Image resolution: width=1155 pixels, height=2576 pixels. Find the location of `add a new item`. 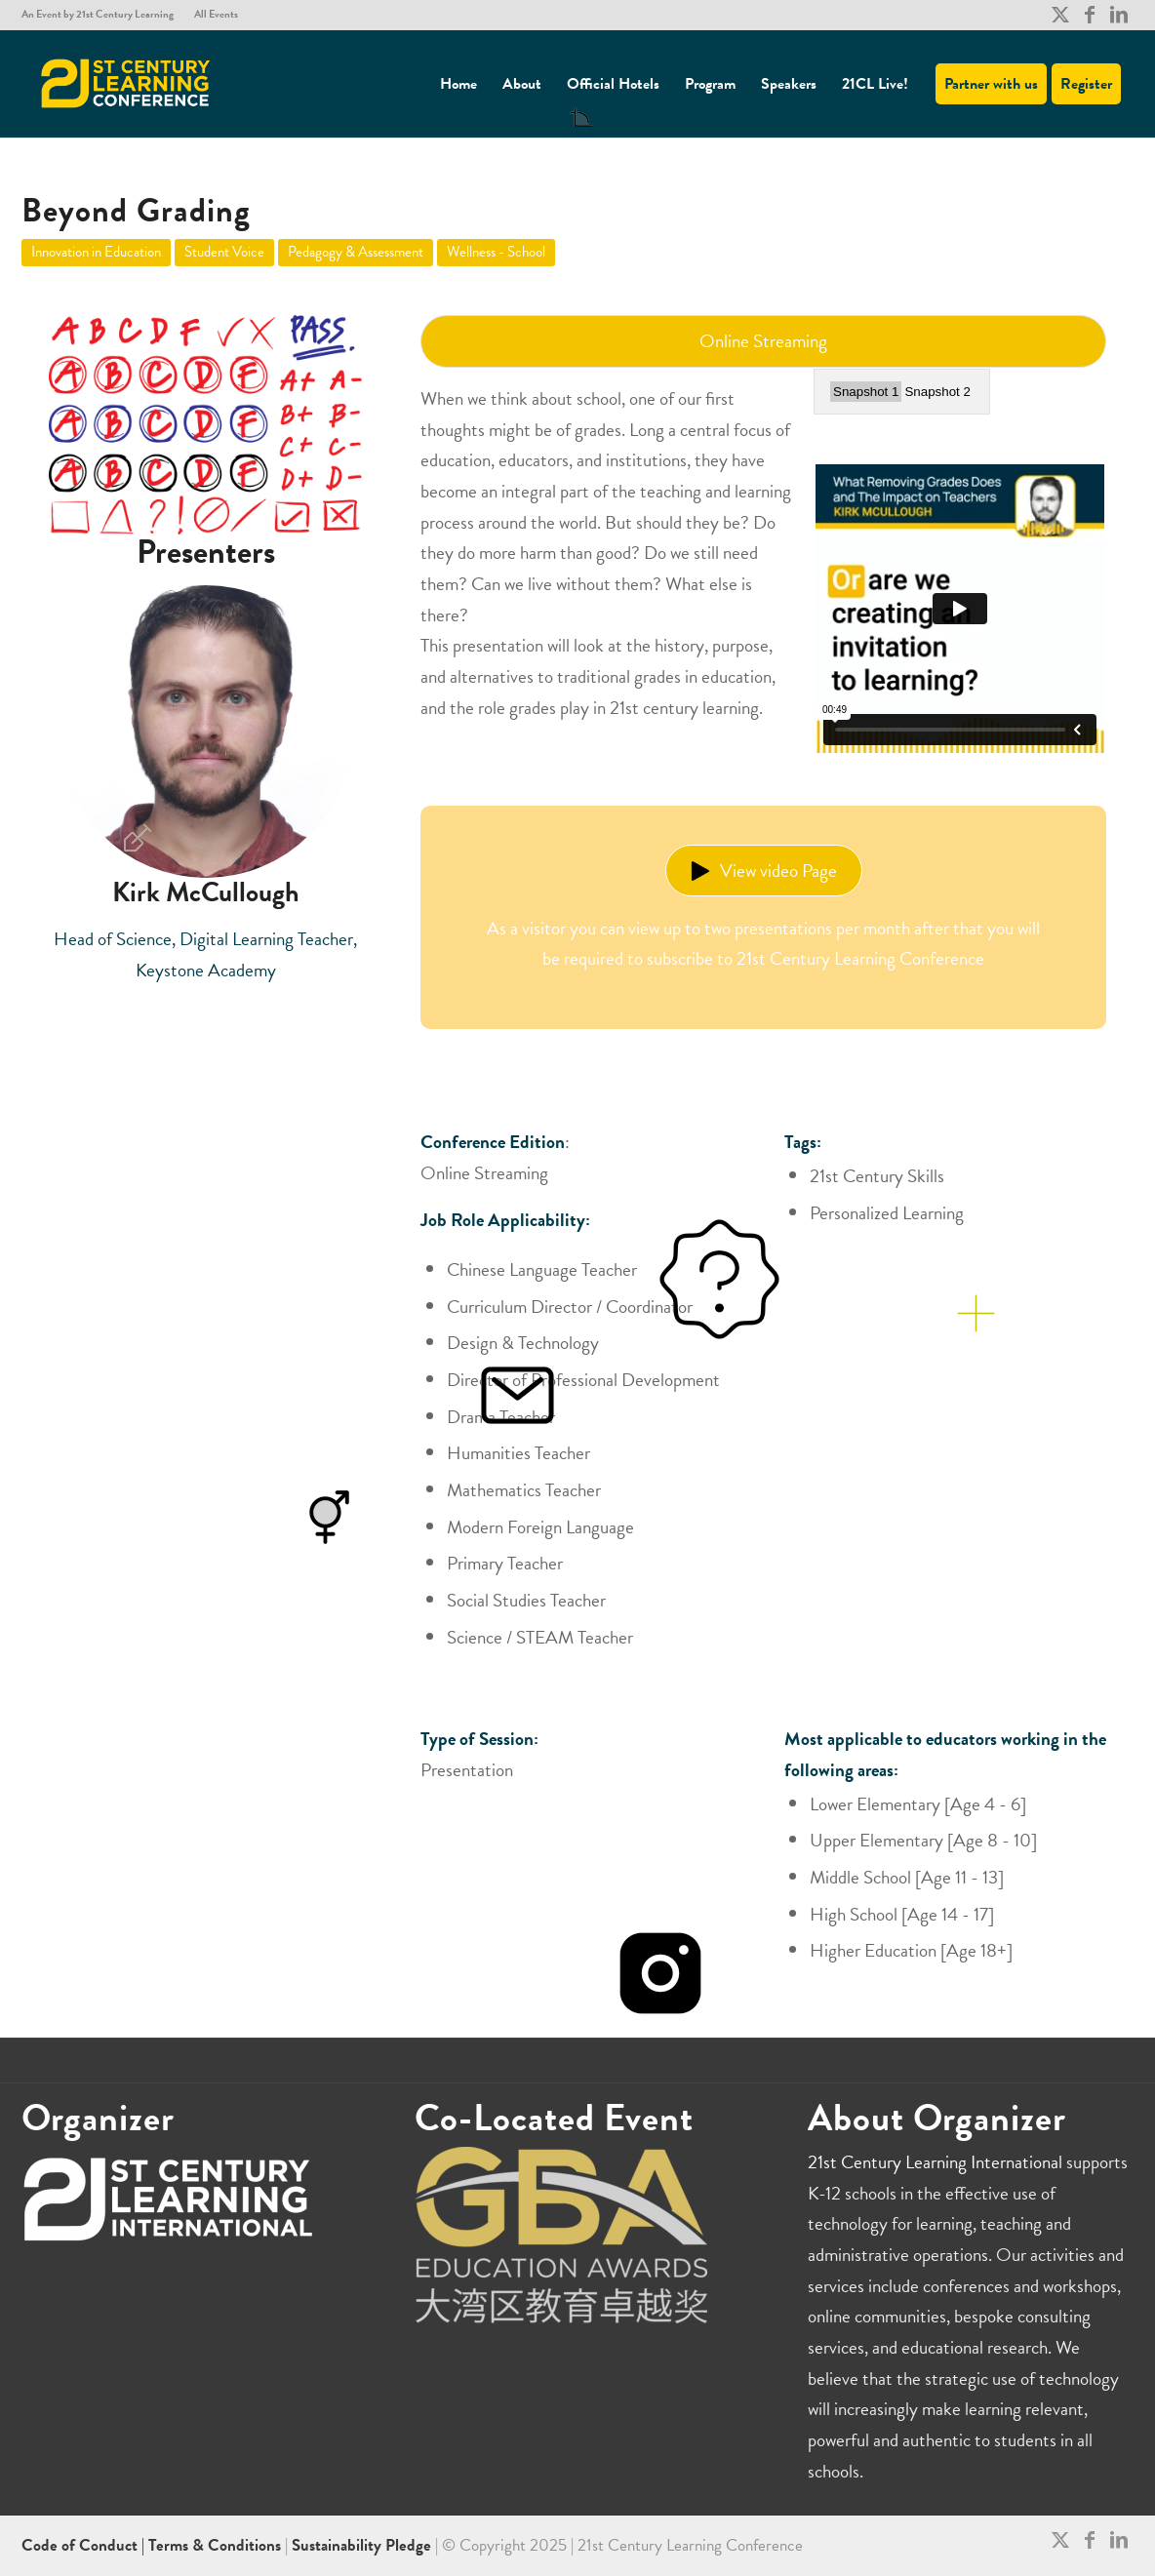

add a new item is located at coordinates (976, 1313).